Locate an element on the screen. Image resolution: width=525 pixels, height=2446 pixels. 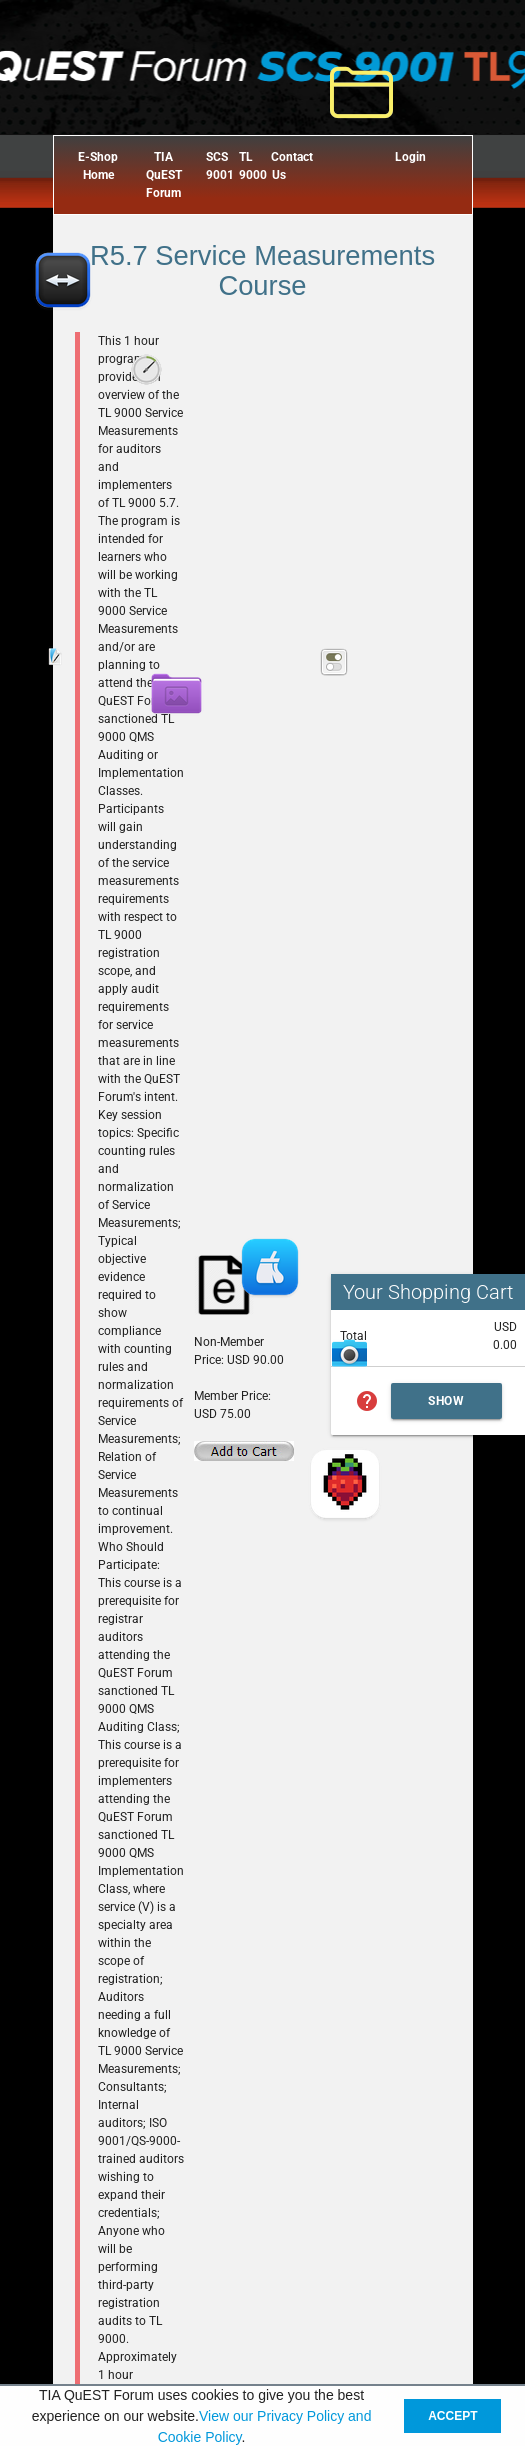
open your images folder is located at coordinates (176, 693).